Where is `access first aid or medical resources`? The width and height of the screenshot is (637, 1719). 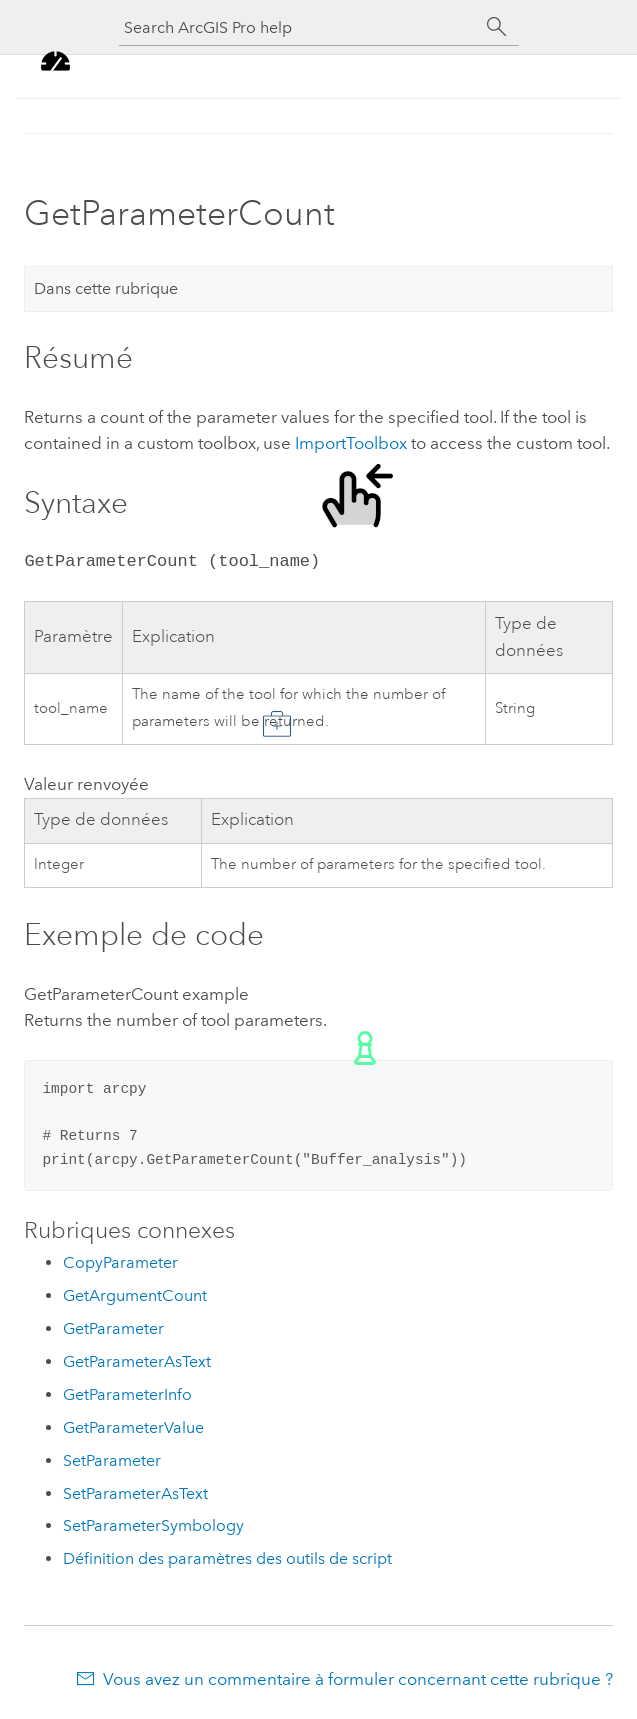 access first aid or medical resources is located at coordinates (277, 725).